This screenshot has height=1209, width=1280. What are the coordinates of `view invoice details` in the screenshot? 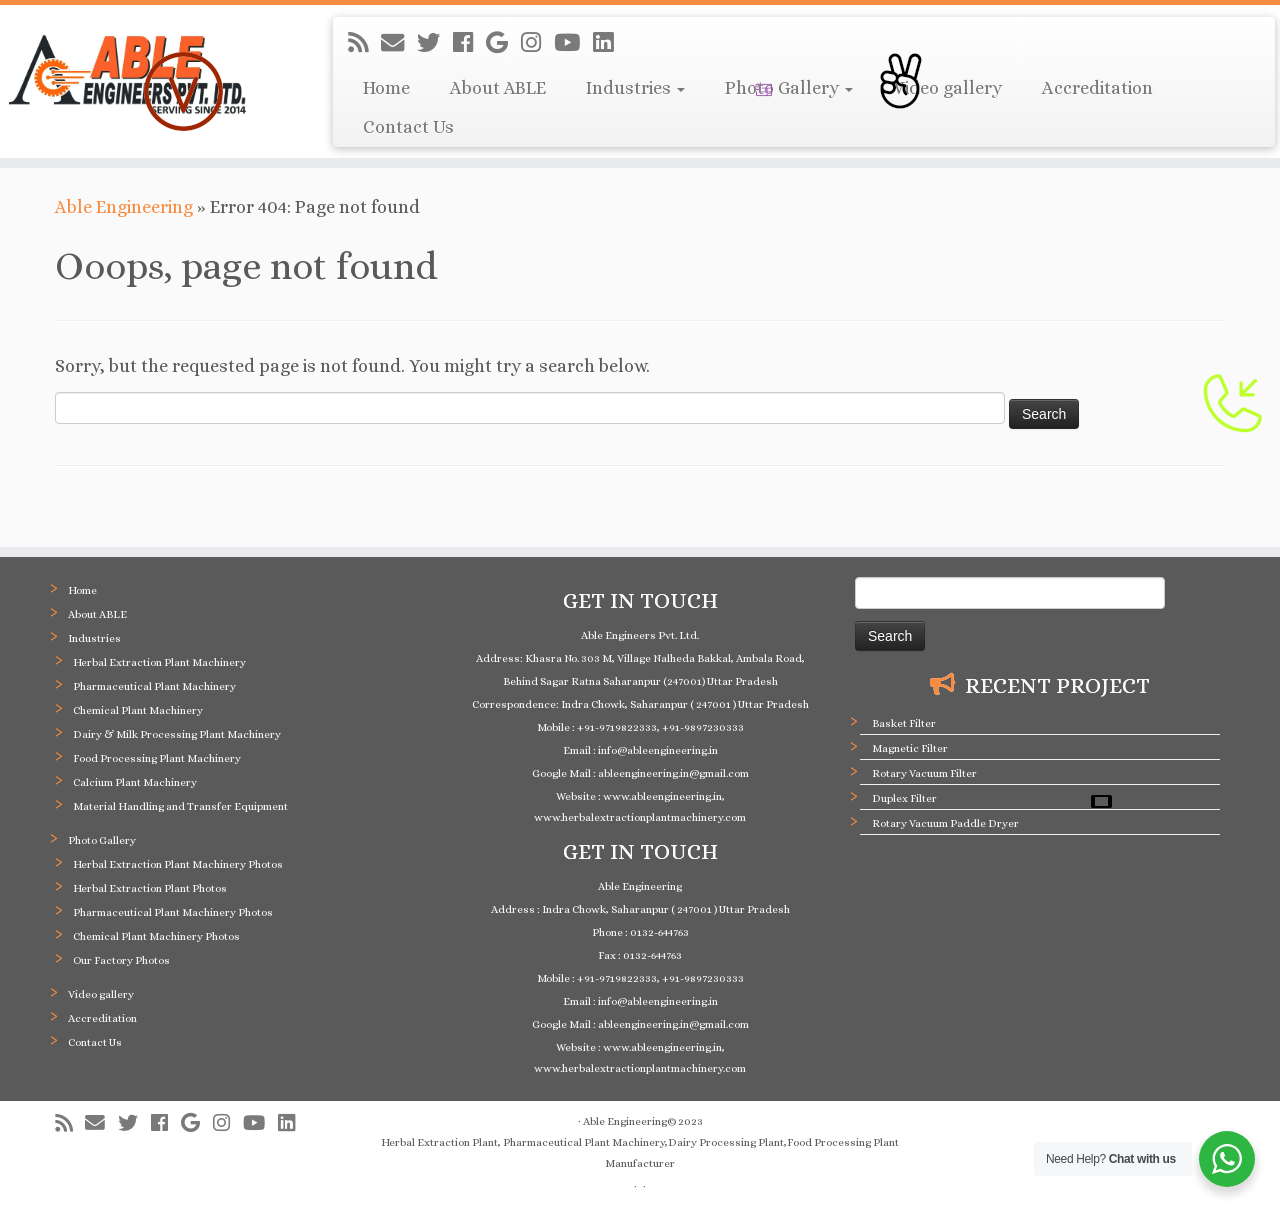 It's located at (764, 90).